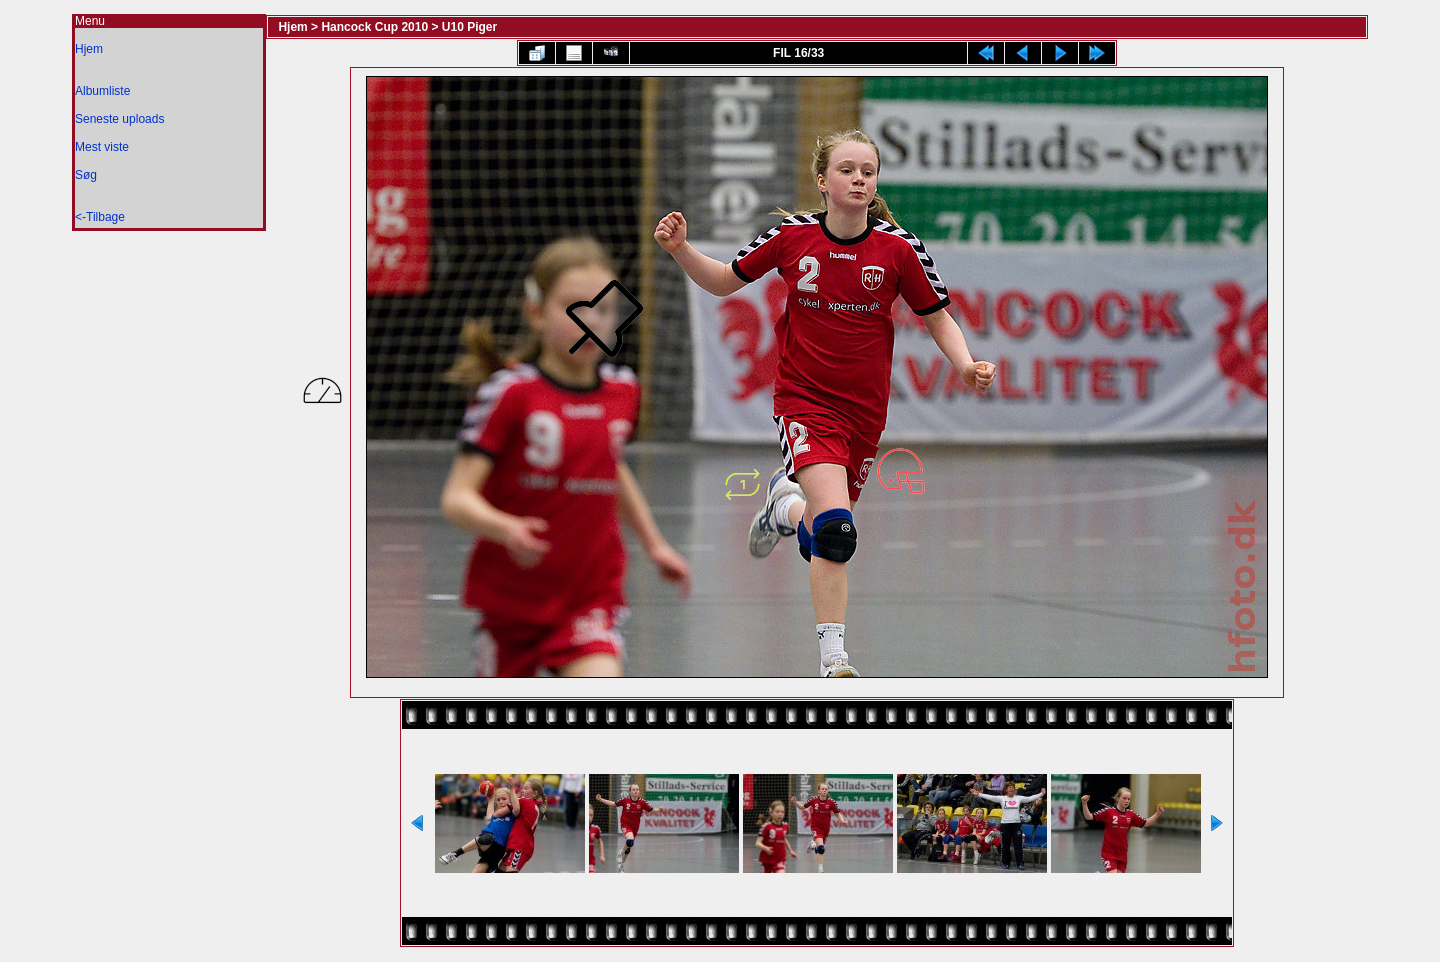 Image resolution: width=1440 pixels, height=962 pixels. What do you see at coordinates (601, 321) in the screenshot?
I see `pin an item to keep it visible` at bounding box center [601, 321].